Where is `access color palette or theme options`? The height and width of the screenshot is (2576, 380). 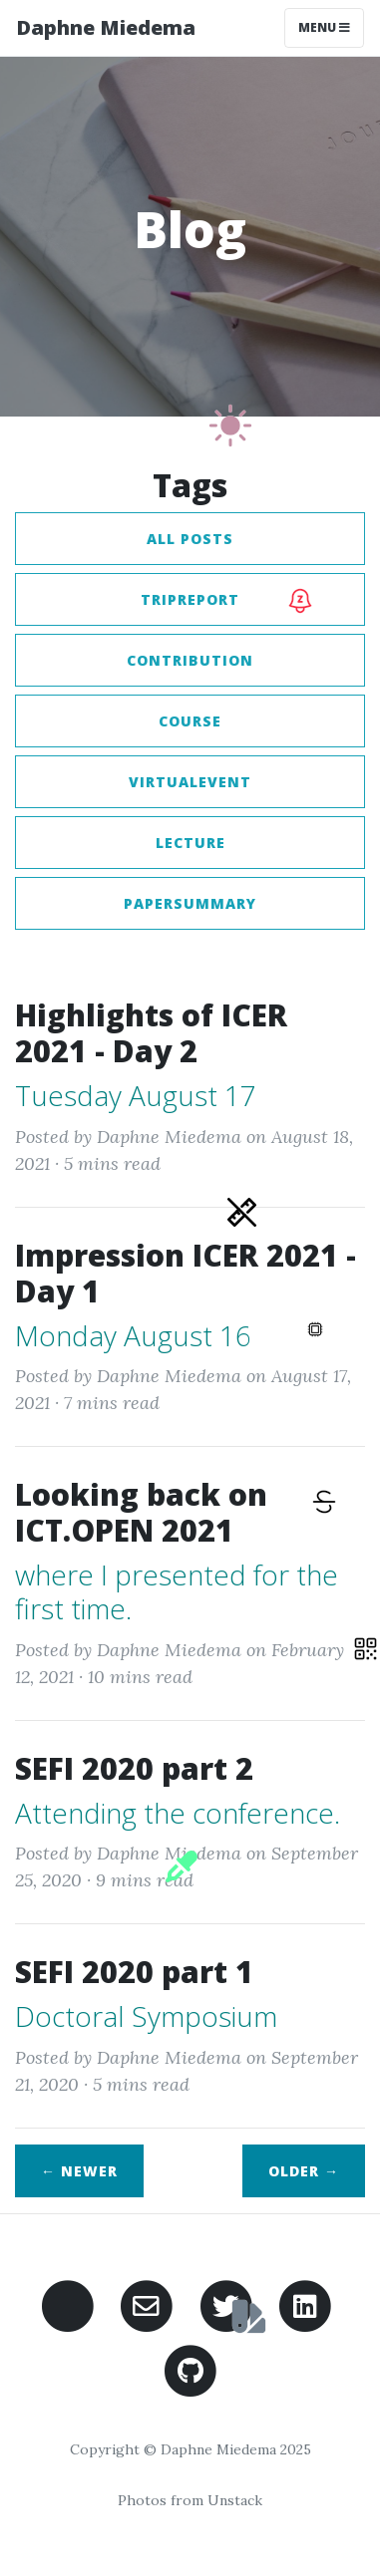 access color palette or theme options is located at coordinates (248, 2316).